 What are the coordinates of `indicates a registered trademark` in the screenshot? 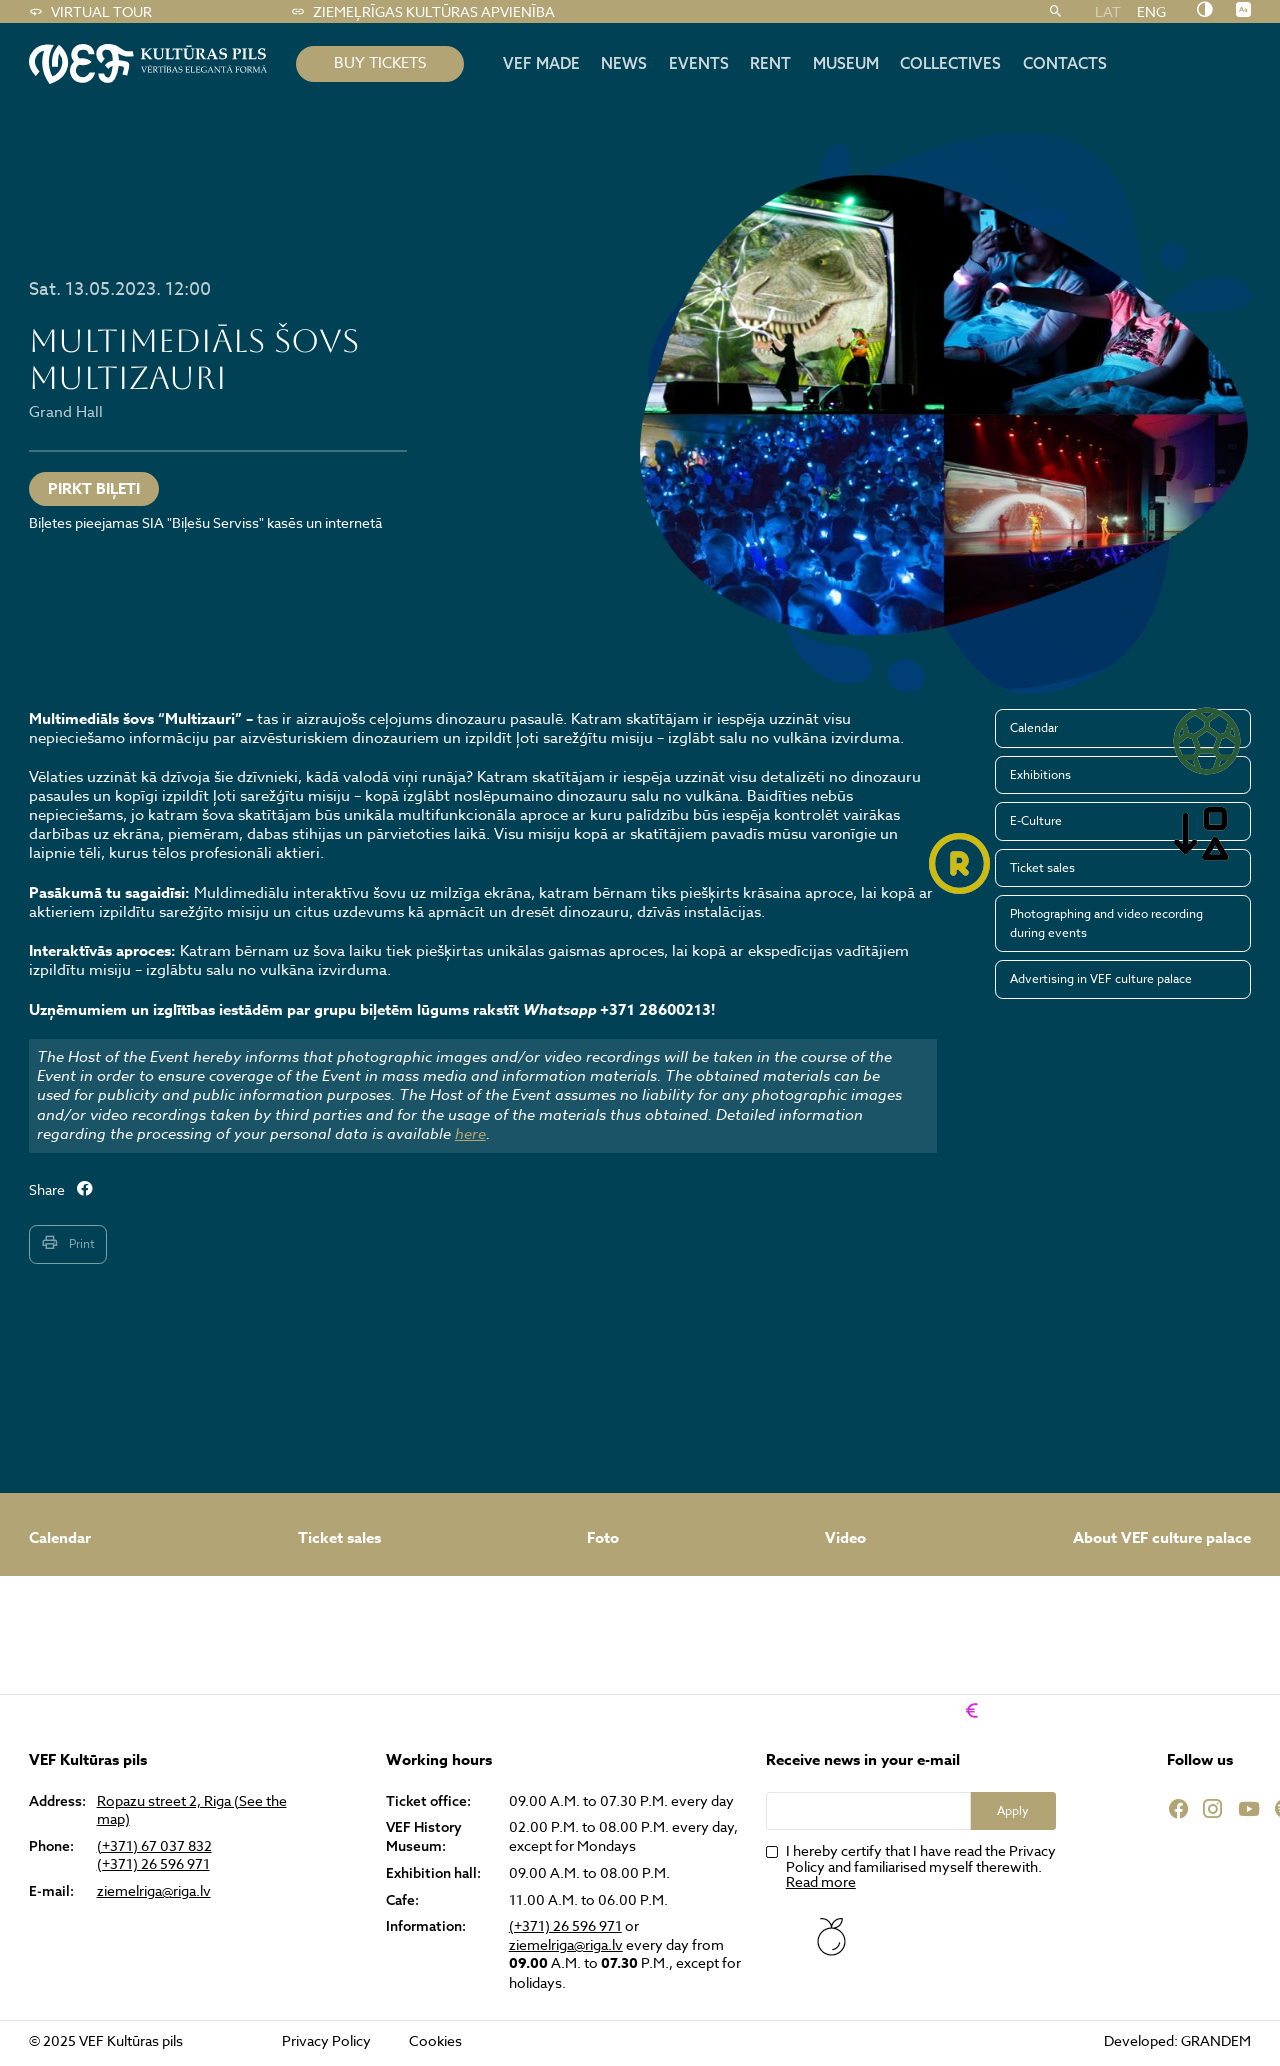 It's located at (959, 863).